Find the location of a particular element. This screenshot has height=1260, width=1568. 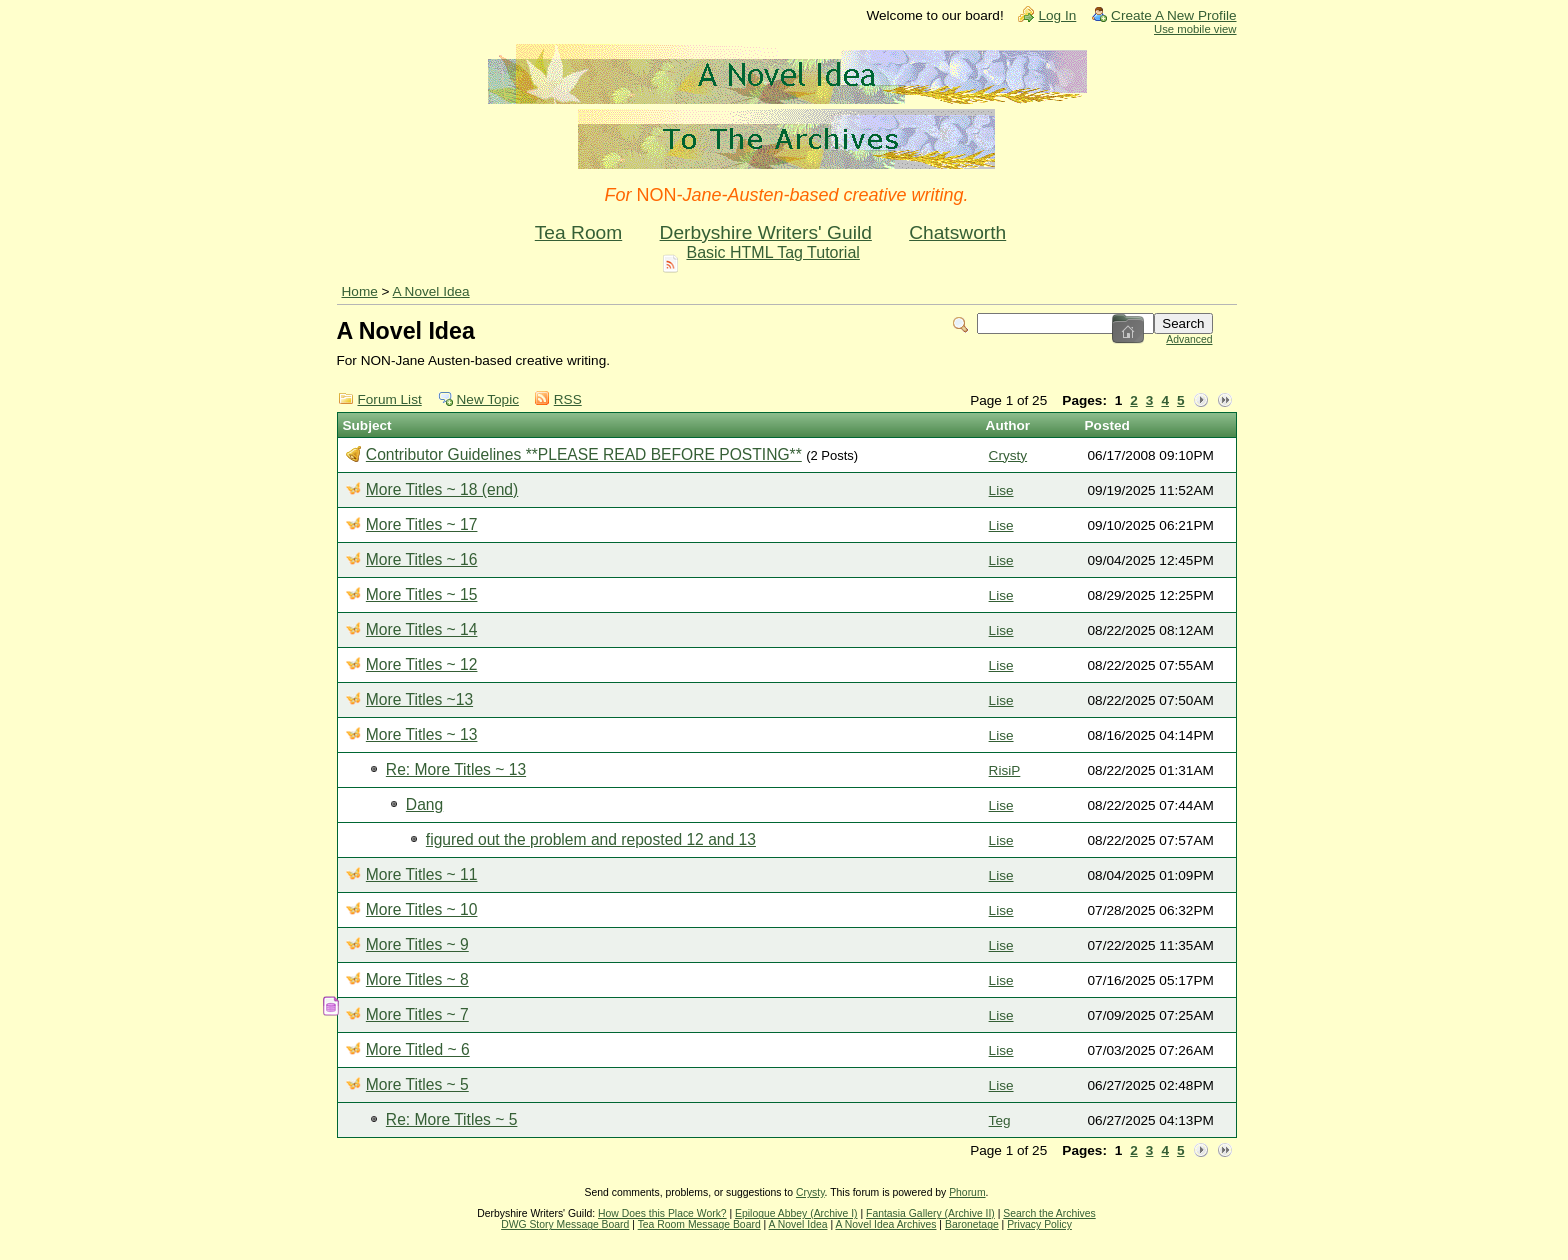

access your home folder is located at coordinates (1128, 328).